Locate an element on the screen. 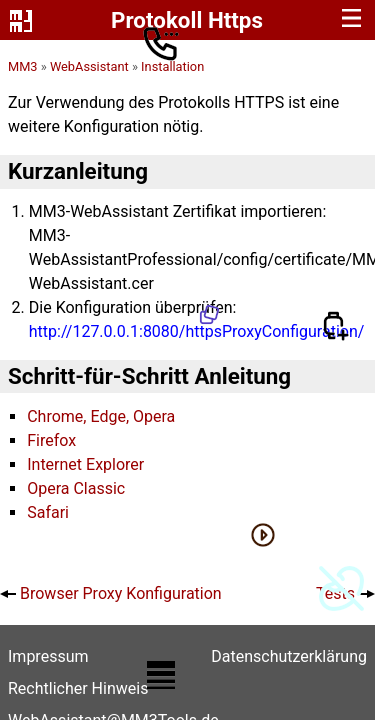  adjust line or stroke thickness is located at coordinates (161, 675).